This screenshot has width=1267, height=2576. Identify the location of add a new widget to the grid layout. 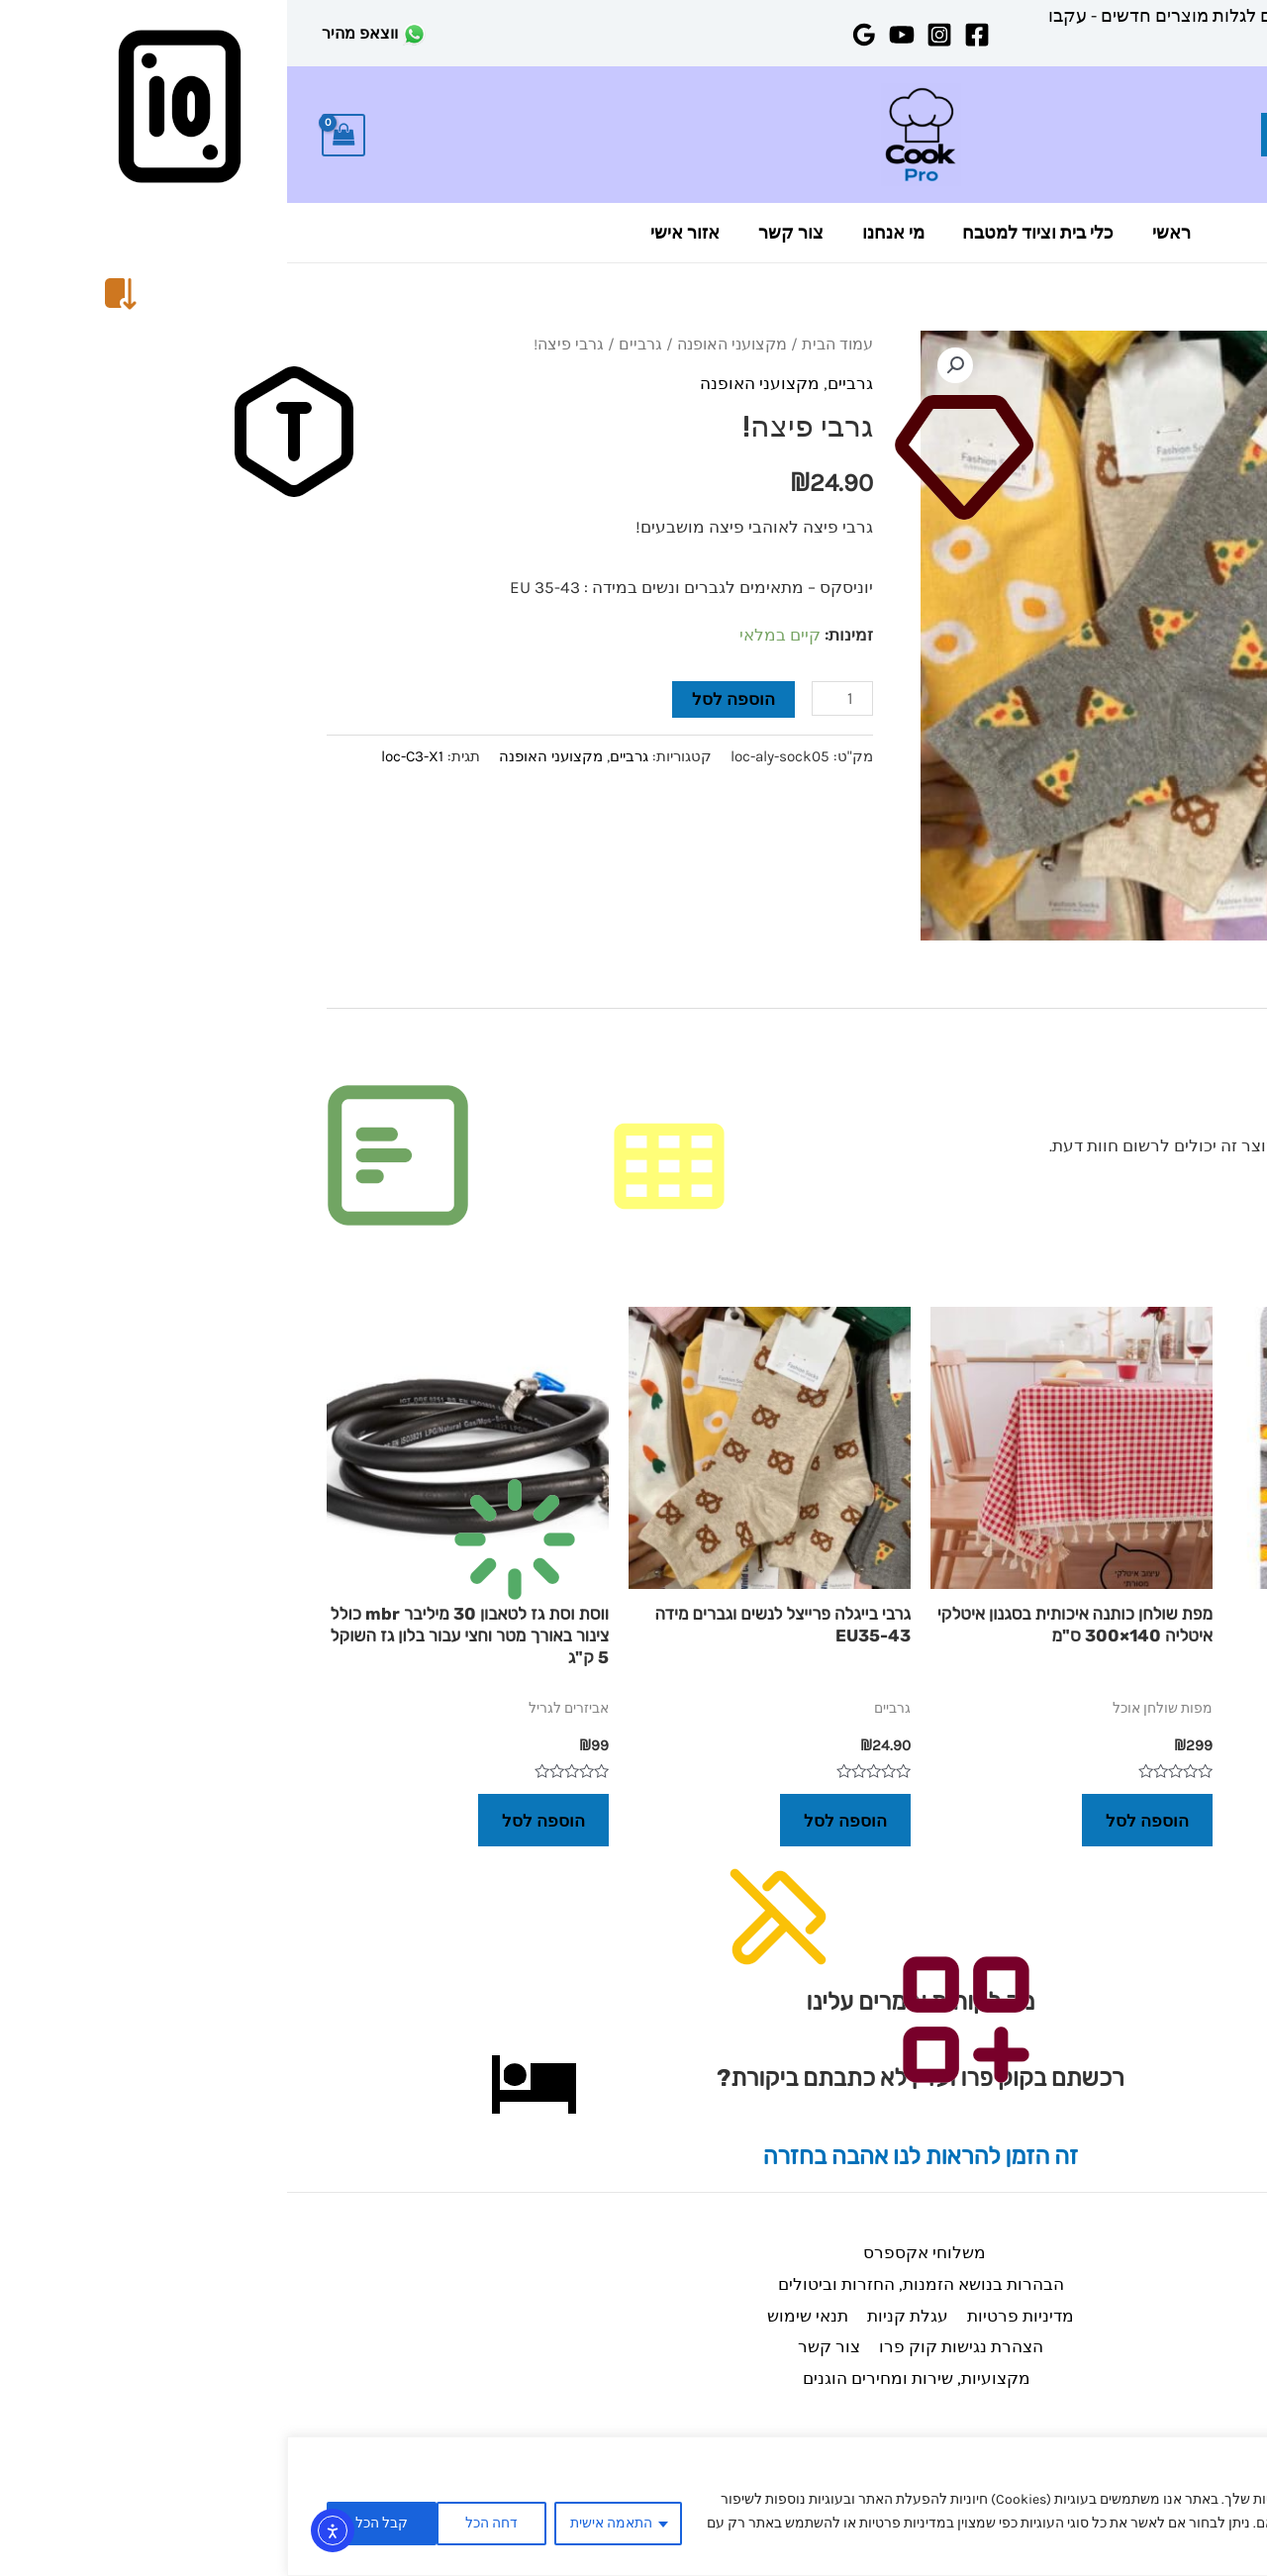
(966, 2020).